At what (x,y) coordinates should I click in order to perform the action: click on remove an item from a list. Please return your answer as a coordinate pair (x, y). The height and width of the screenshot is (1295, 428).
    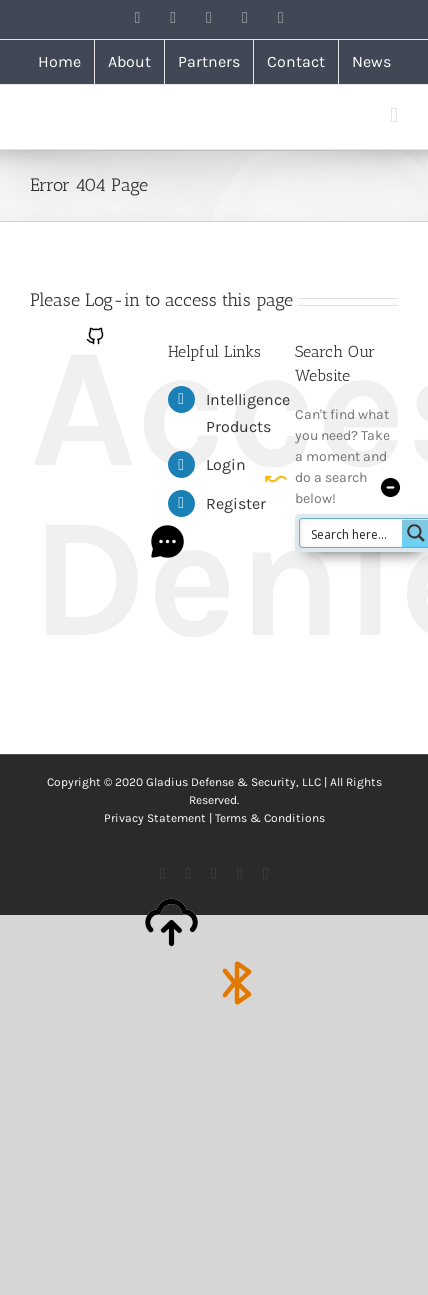
    Looking at the image, I should click on (390, 487).